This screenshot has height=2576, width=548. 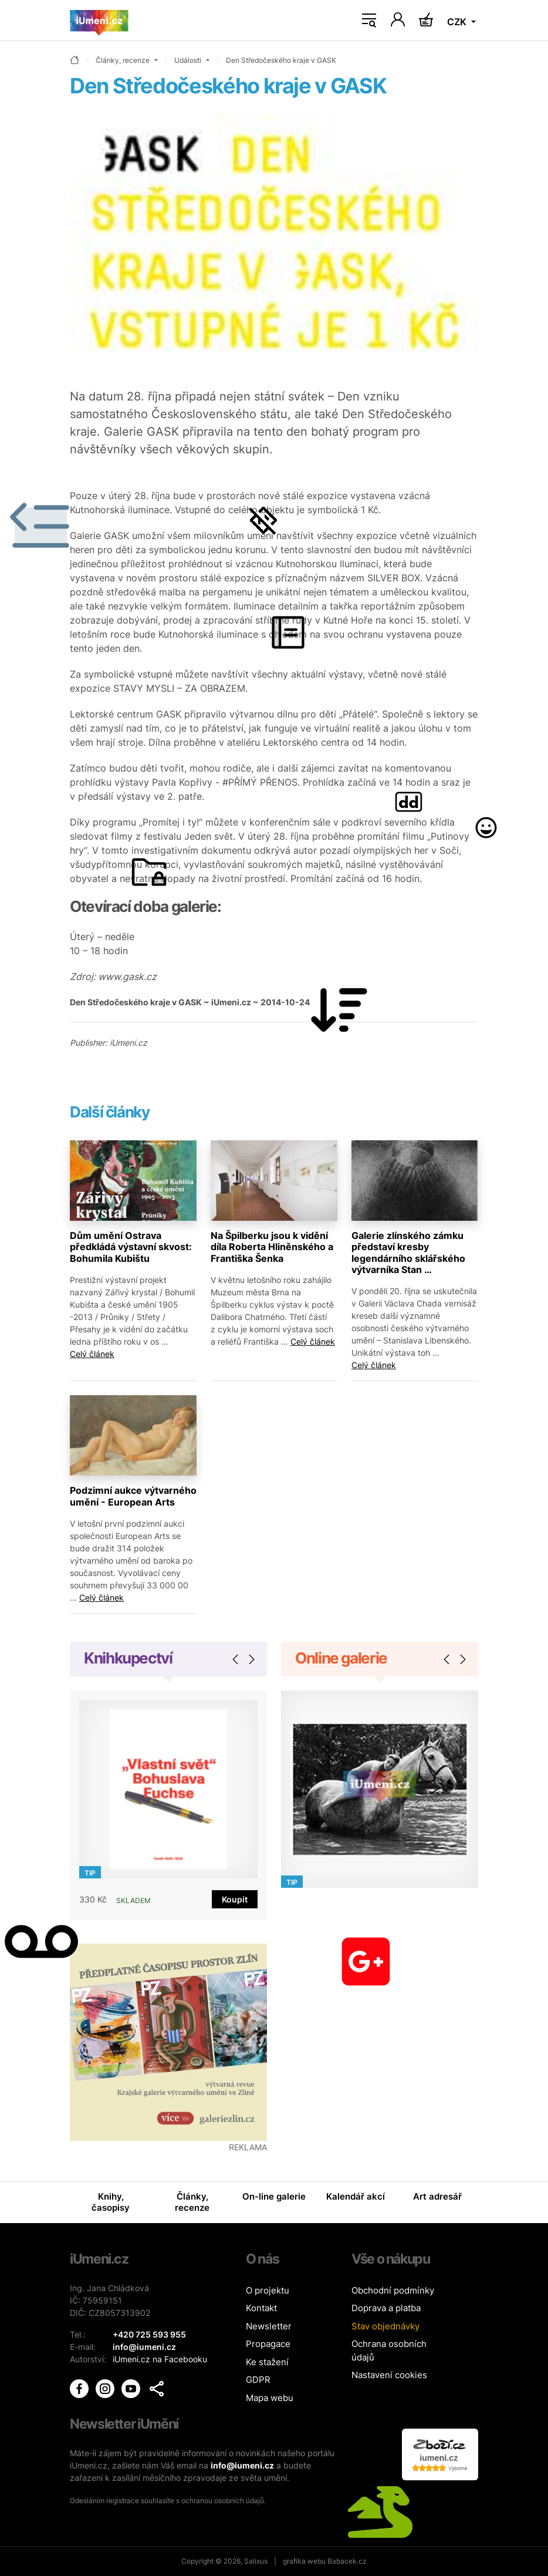 I want to click on google+ social media link, so click(x=366, y=1961).